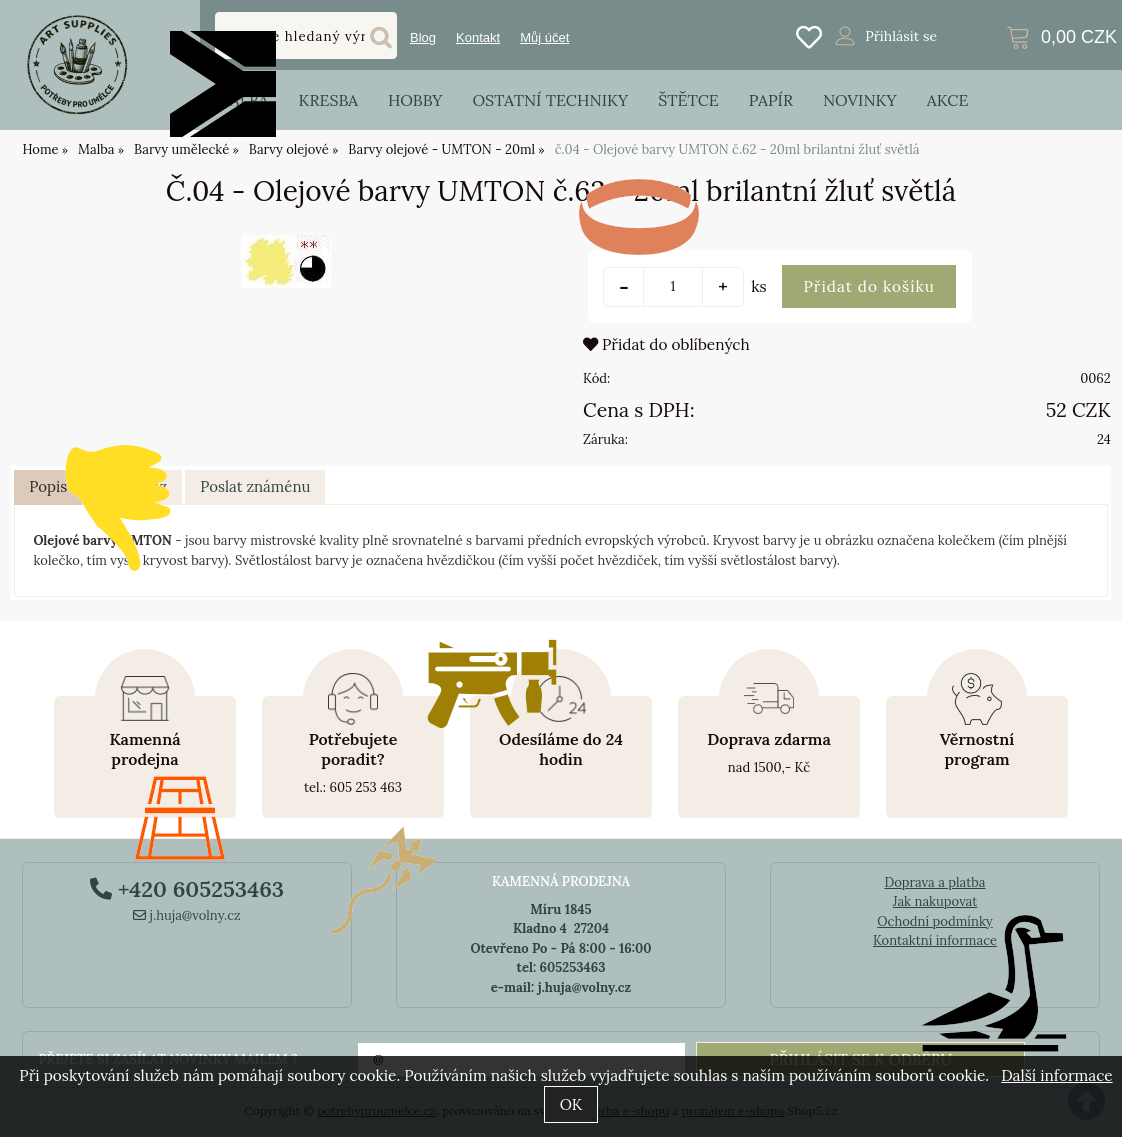  I want to click on dislike or downvote content, so click(118, 508).